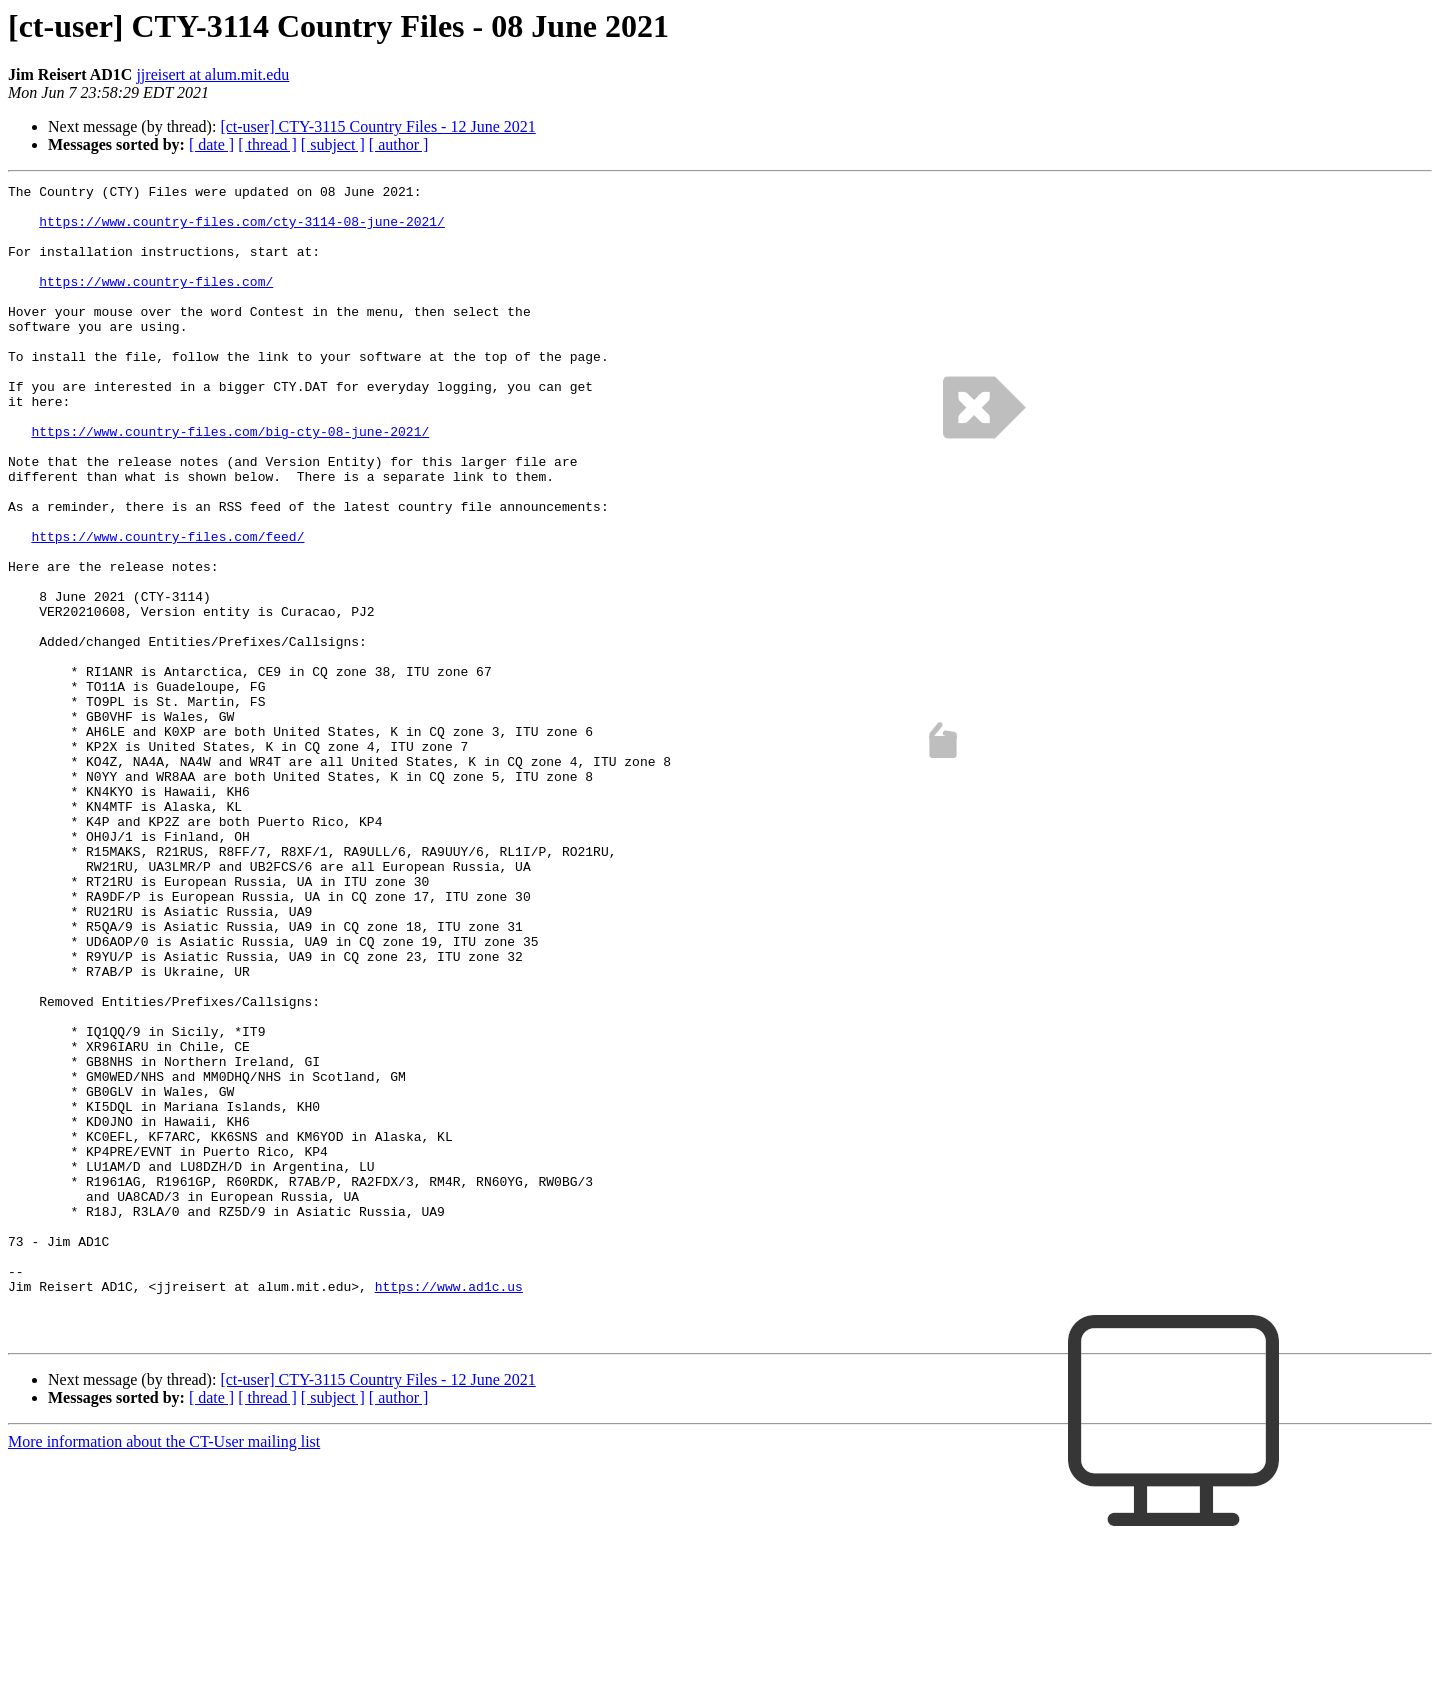  I want to click on indicates a compressed or archived file, so click(943, 736).